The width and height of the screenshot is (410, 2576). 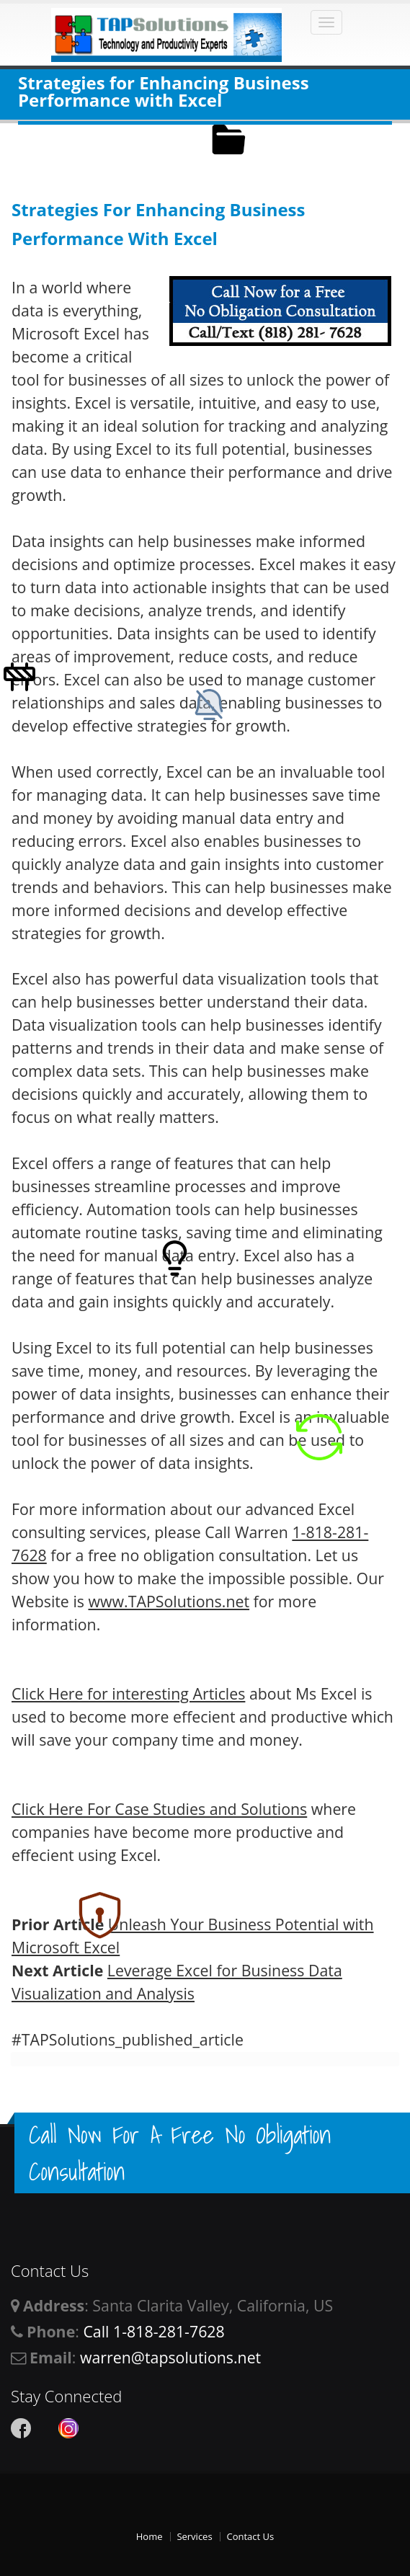 I want to click on view security or privacy settings, so click(x=99, y=1914).